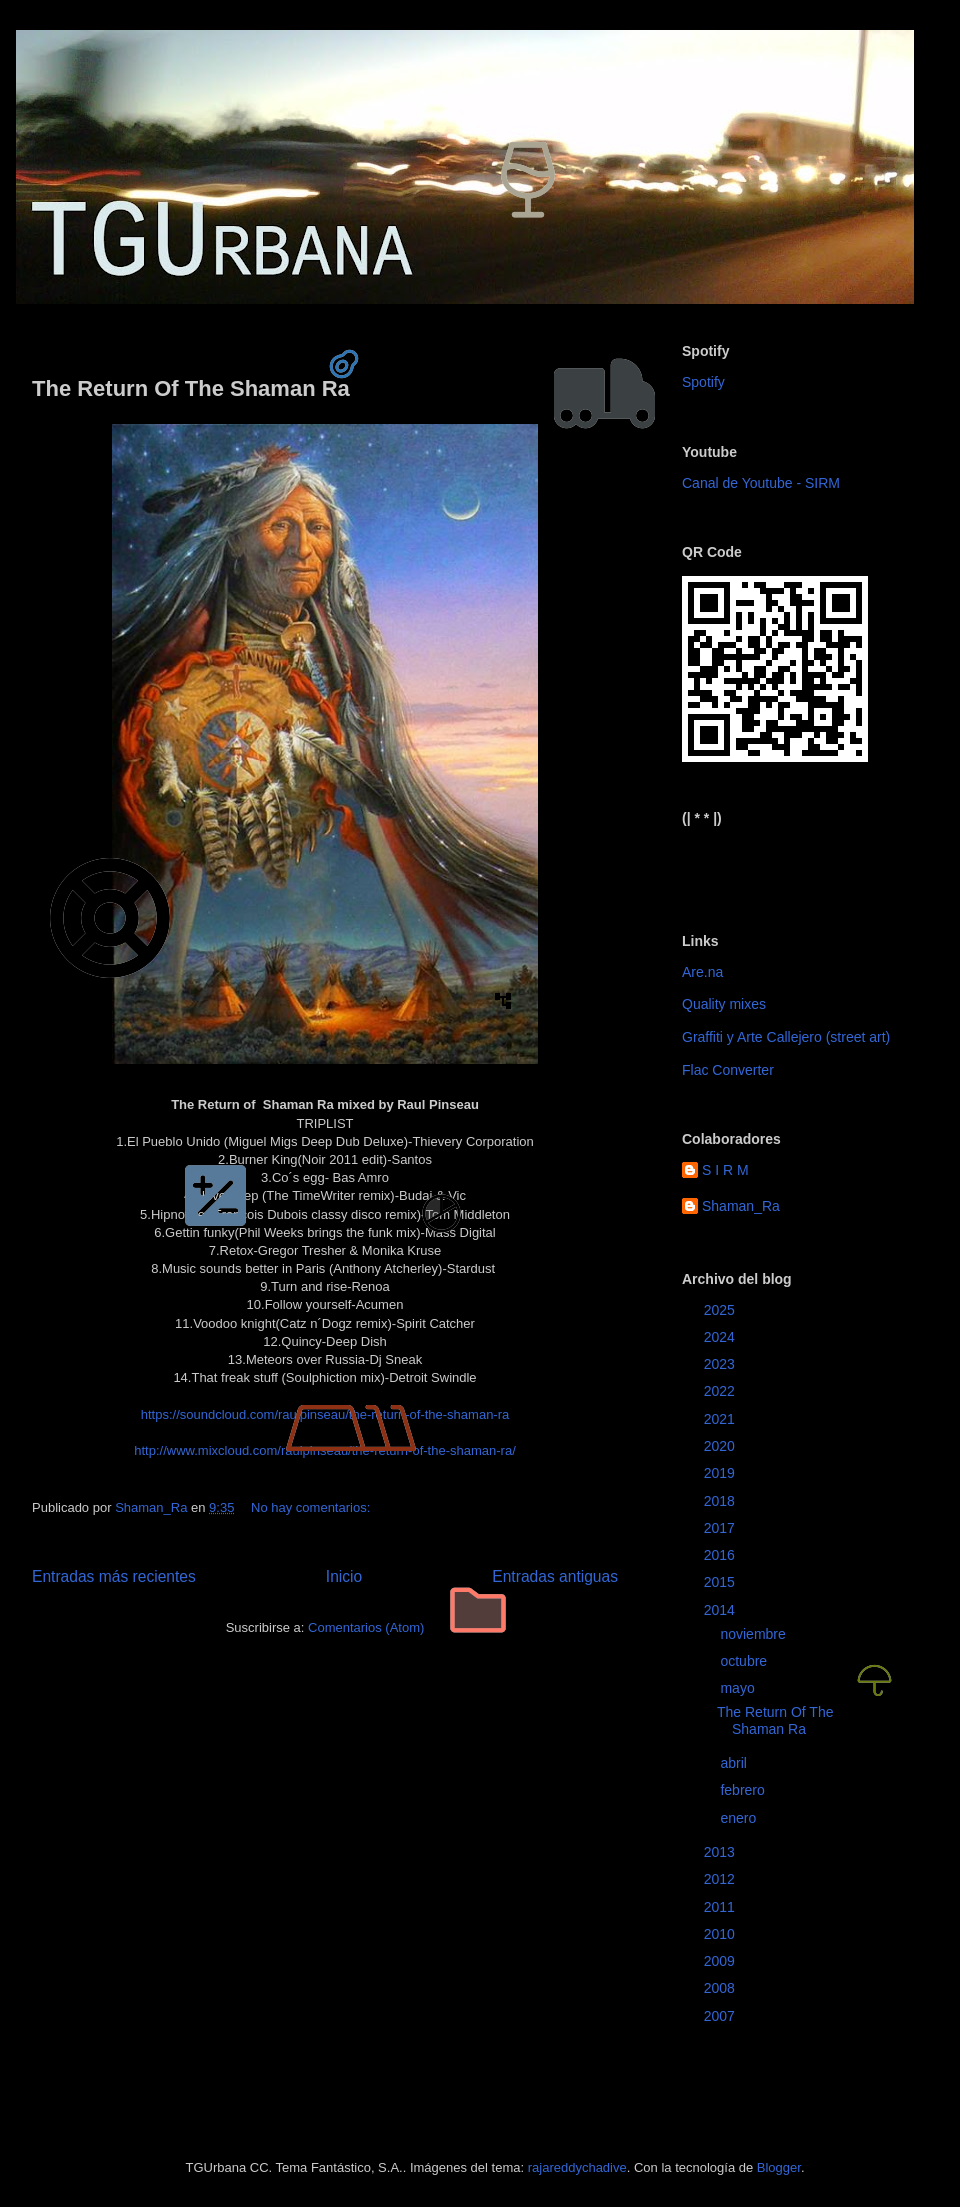  What do you see at coordinates (874, 1680) in the screenshot?
I see `indicates weather protection or rain forecast` at bounding box center [874, 1680].